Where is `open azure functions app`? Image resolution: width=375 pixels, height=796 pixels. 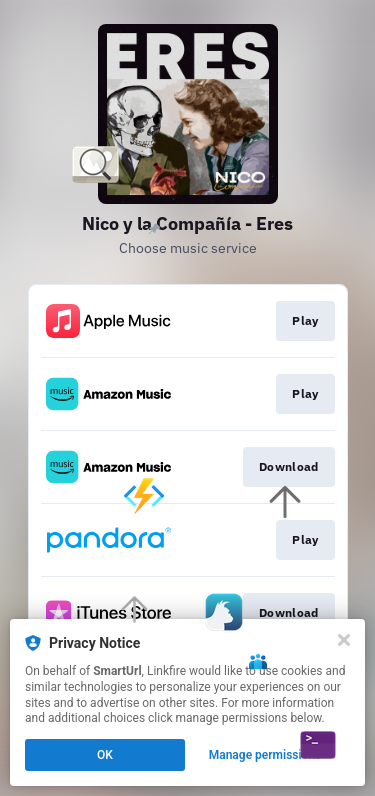 open azure functions app is located at coordinates (144, 496).